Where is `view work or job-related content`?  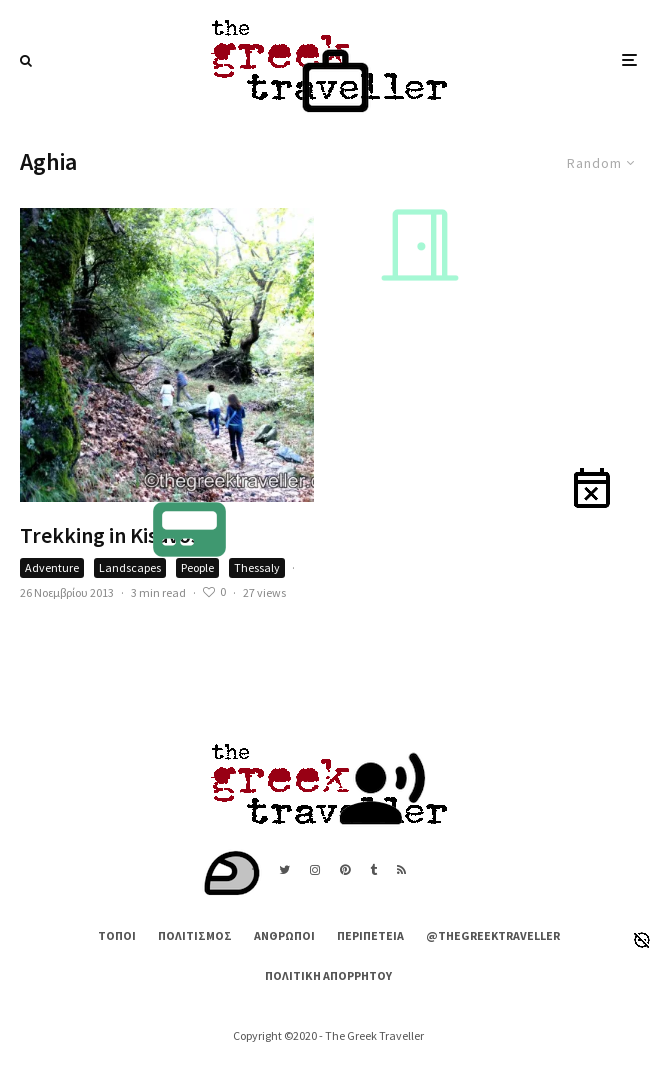
view work or job-related content is located at coordinates (335, 82).